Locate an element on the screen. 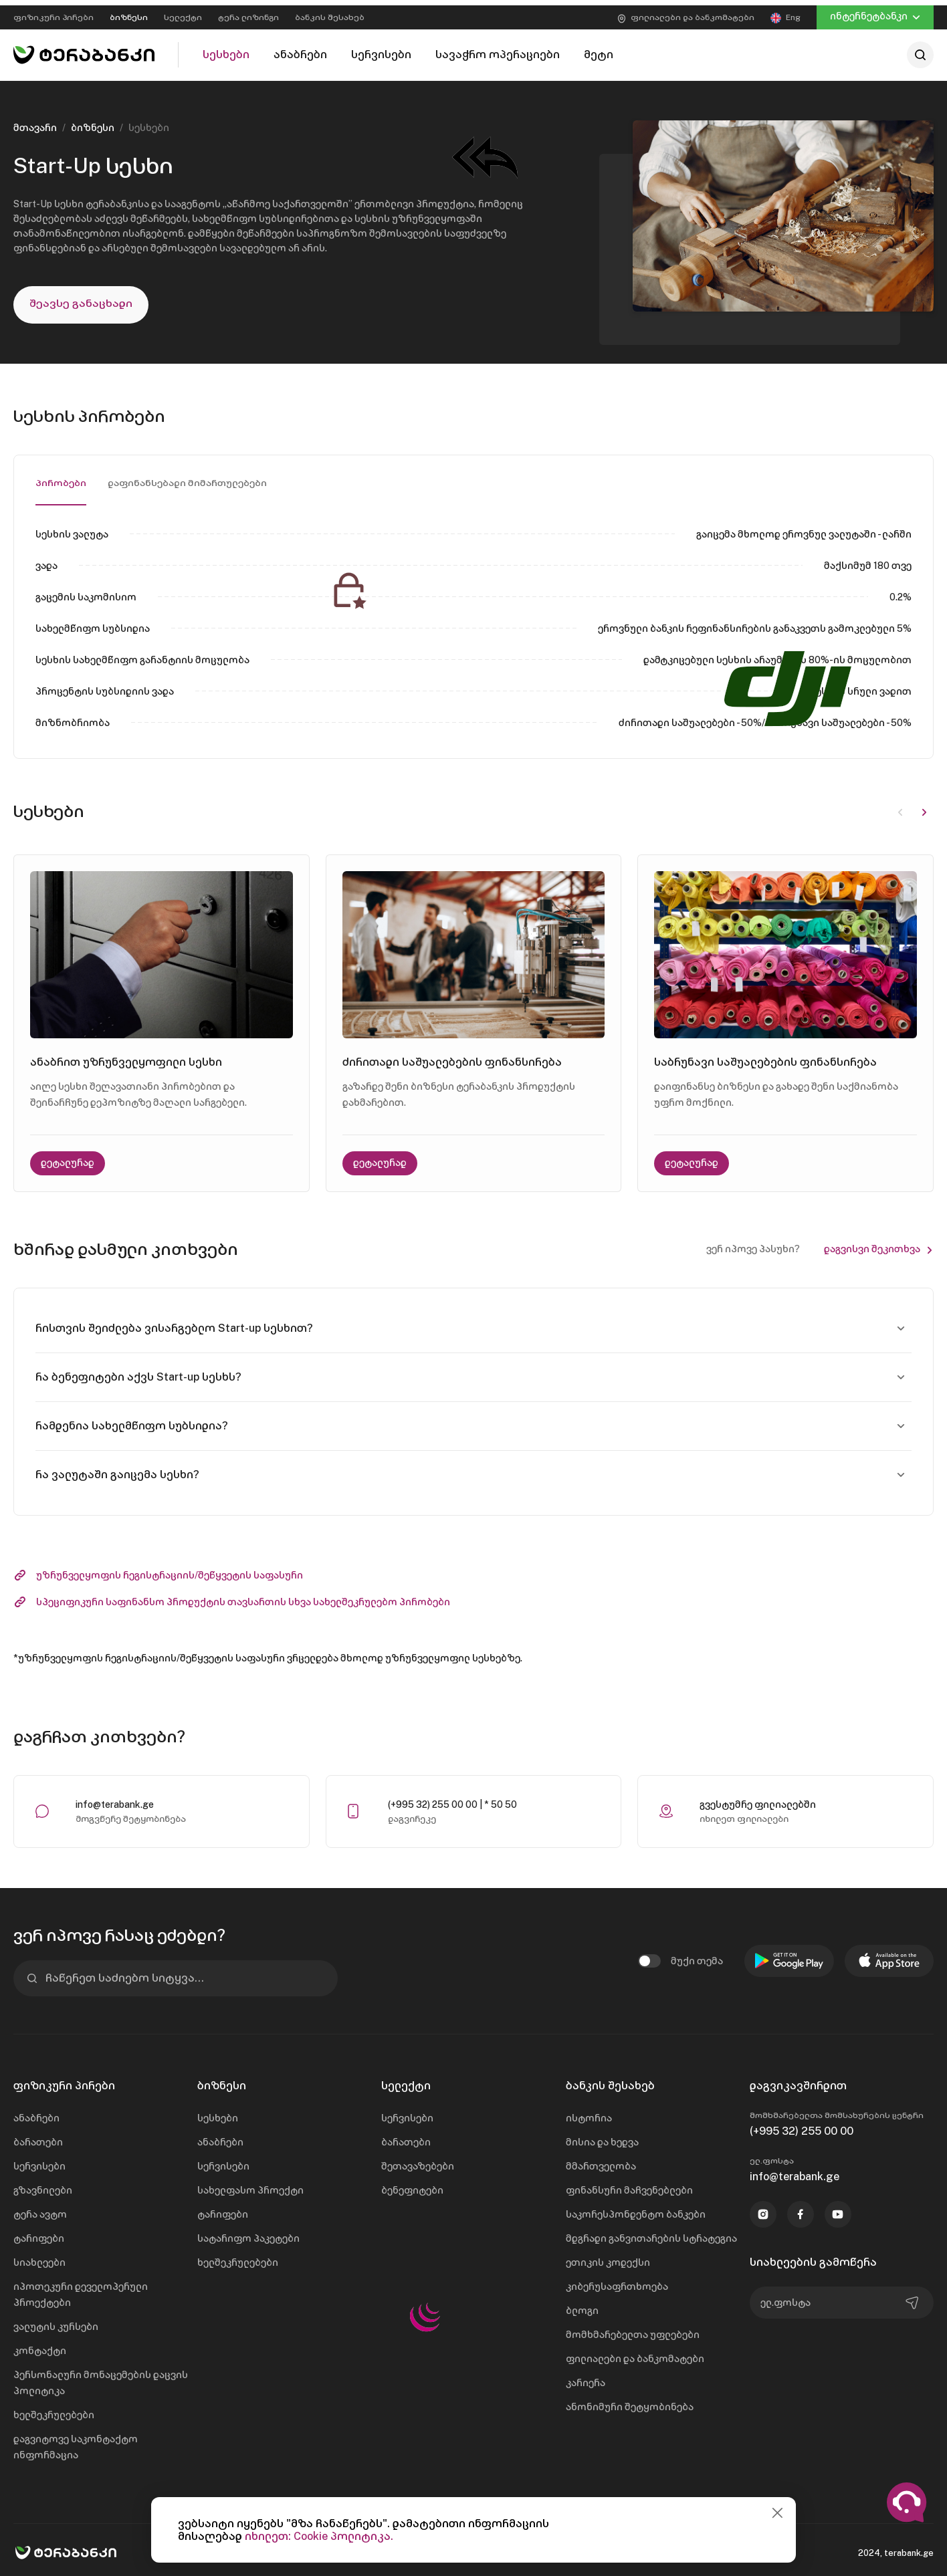 Image resolution: width=947 pixels, height=2576 pixels. mark a password or credential as a favorite is located at coordinates (348, 590).